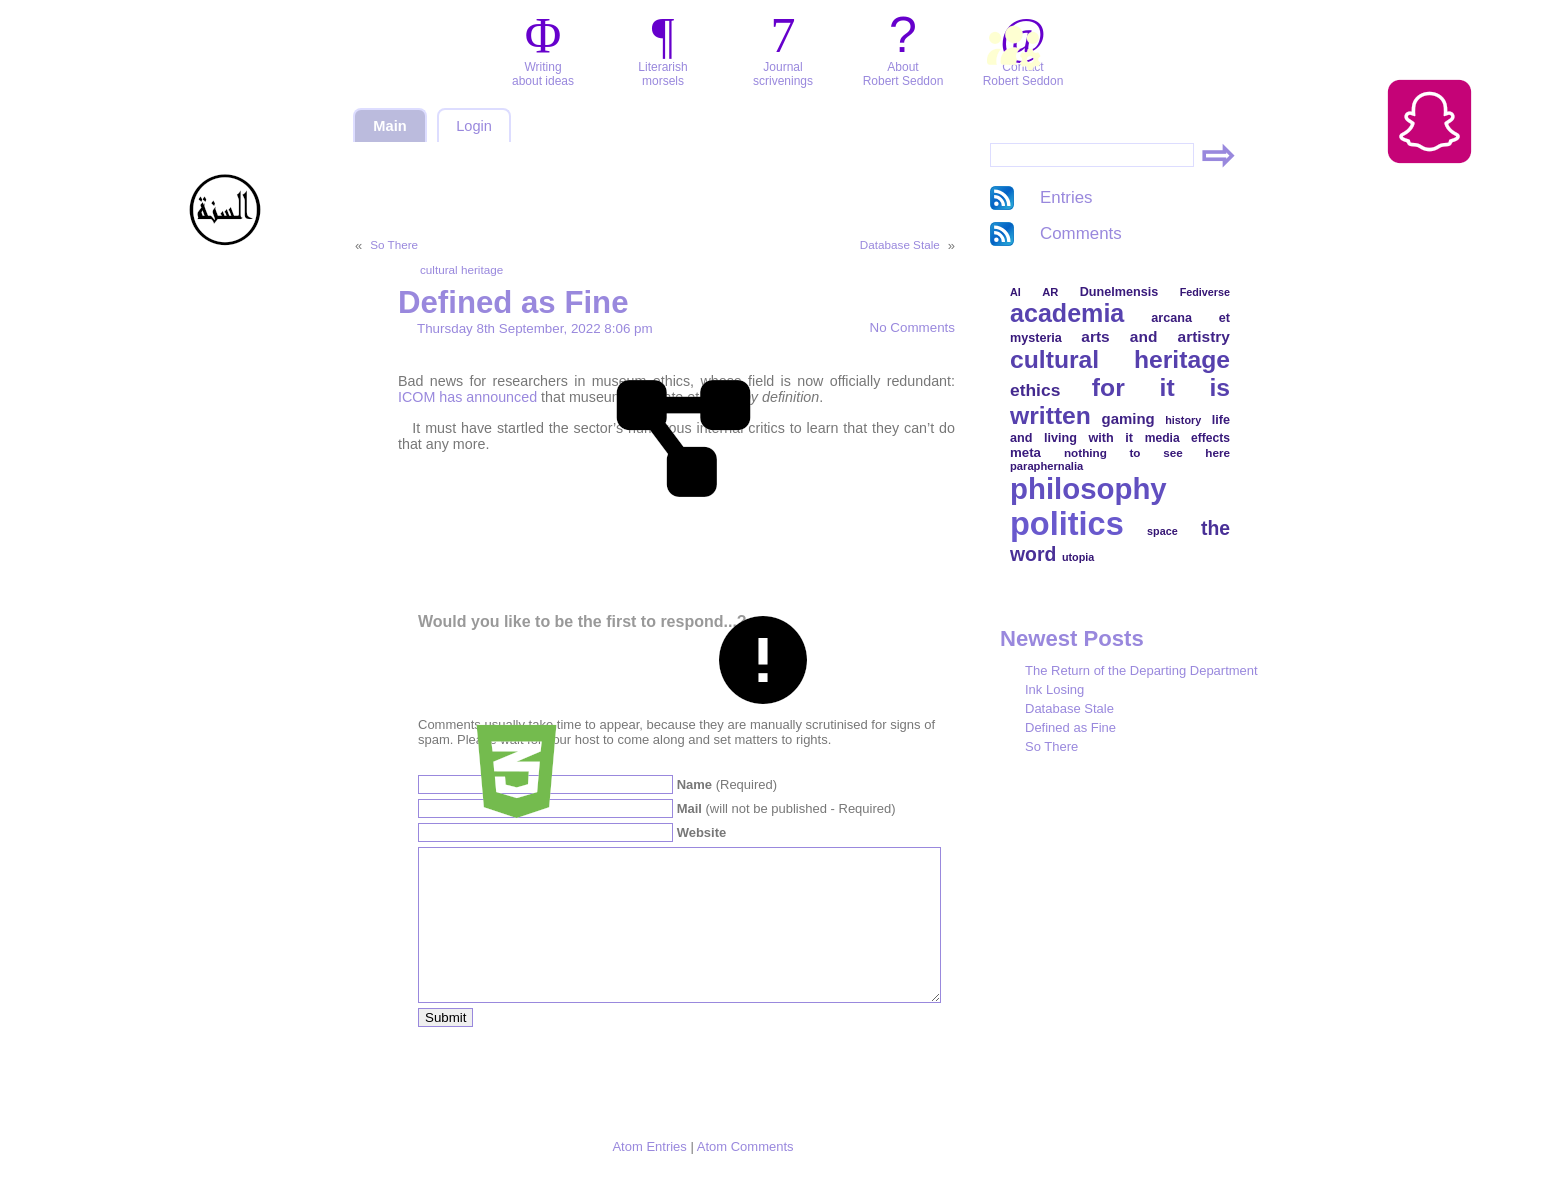  What do you see at coordinates (1429, 121) in the screenshot?
I see `open Snapchat app` at bounding box center [1429, 121].